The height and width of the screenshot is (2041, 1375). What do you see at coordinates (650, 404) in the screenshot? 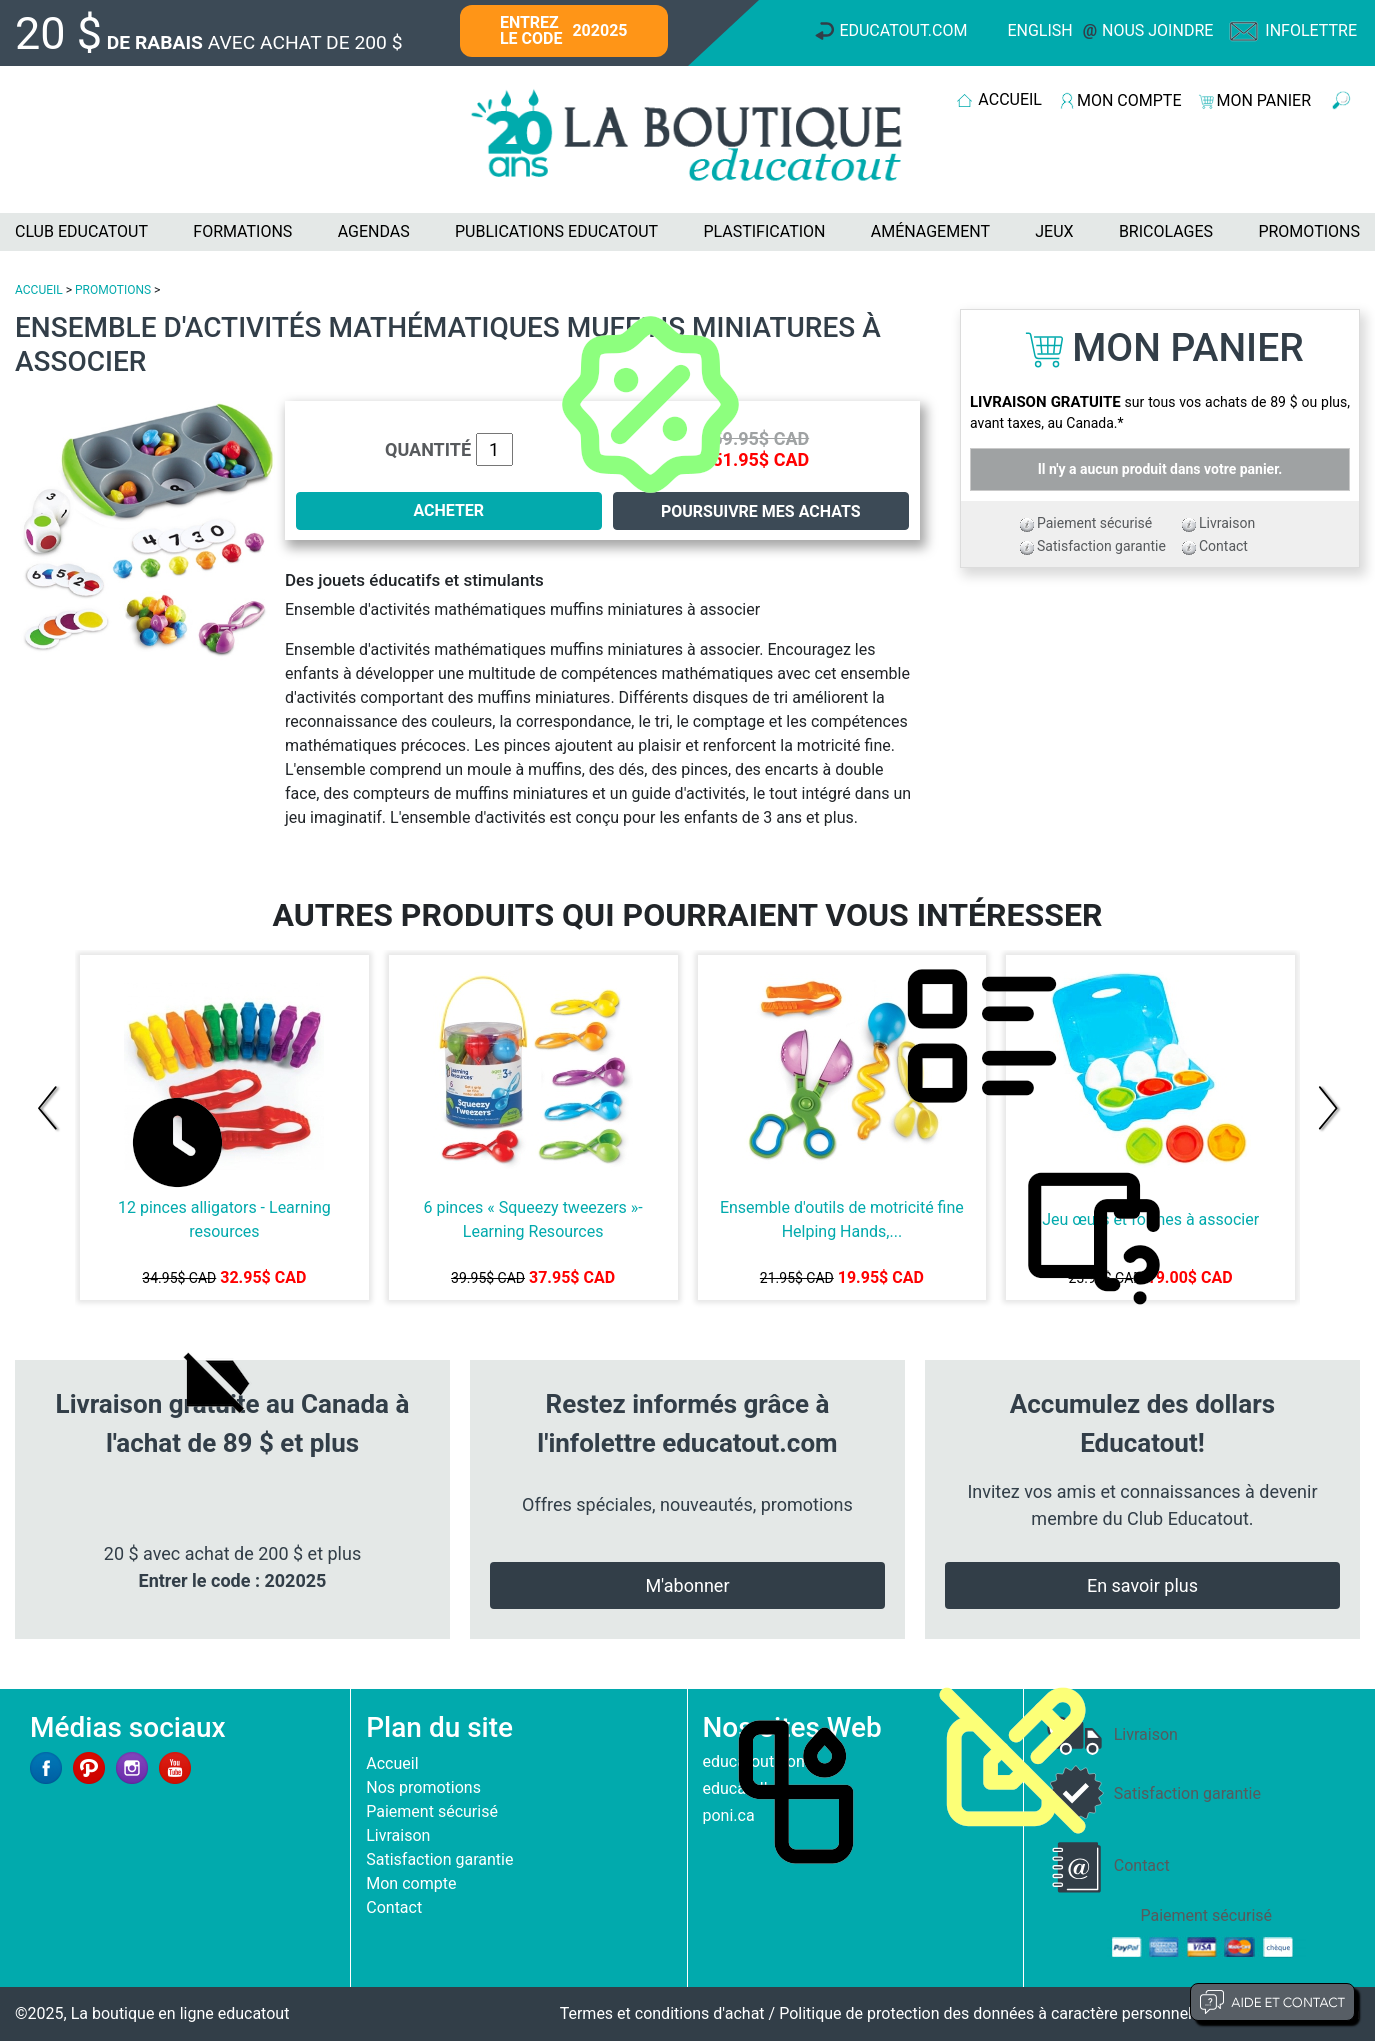
I see `view available discounts or promotions` at bounding box center [650, 404].